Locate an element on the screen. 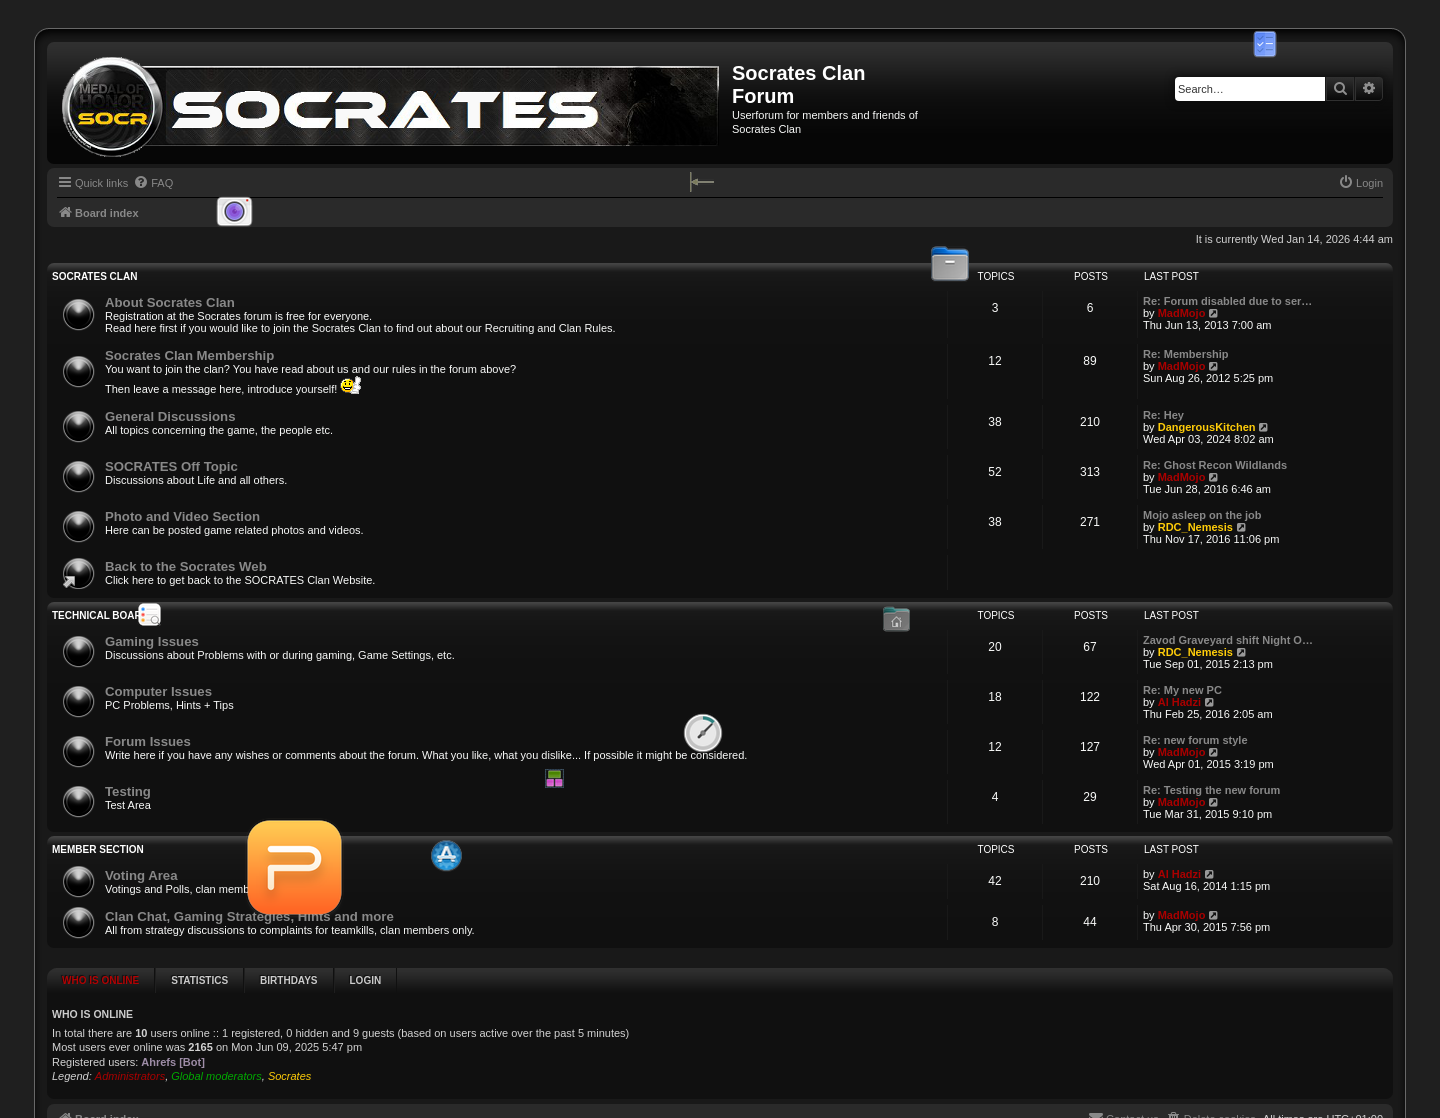 This screenshot has height=1118, width=1440. open wps presentation app is located at coordinates (294, 867).